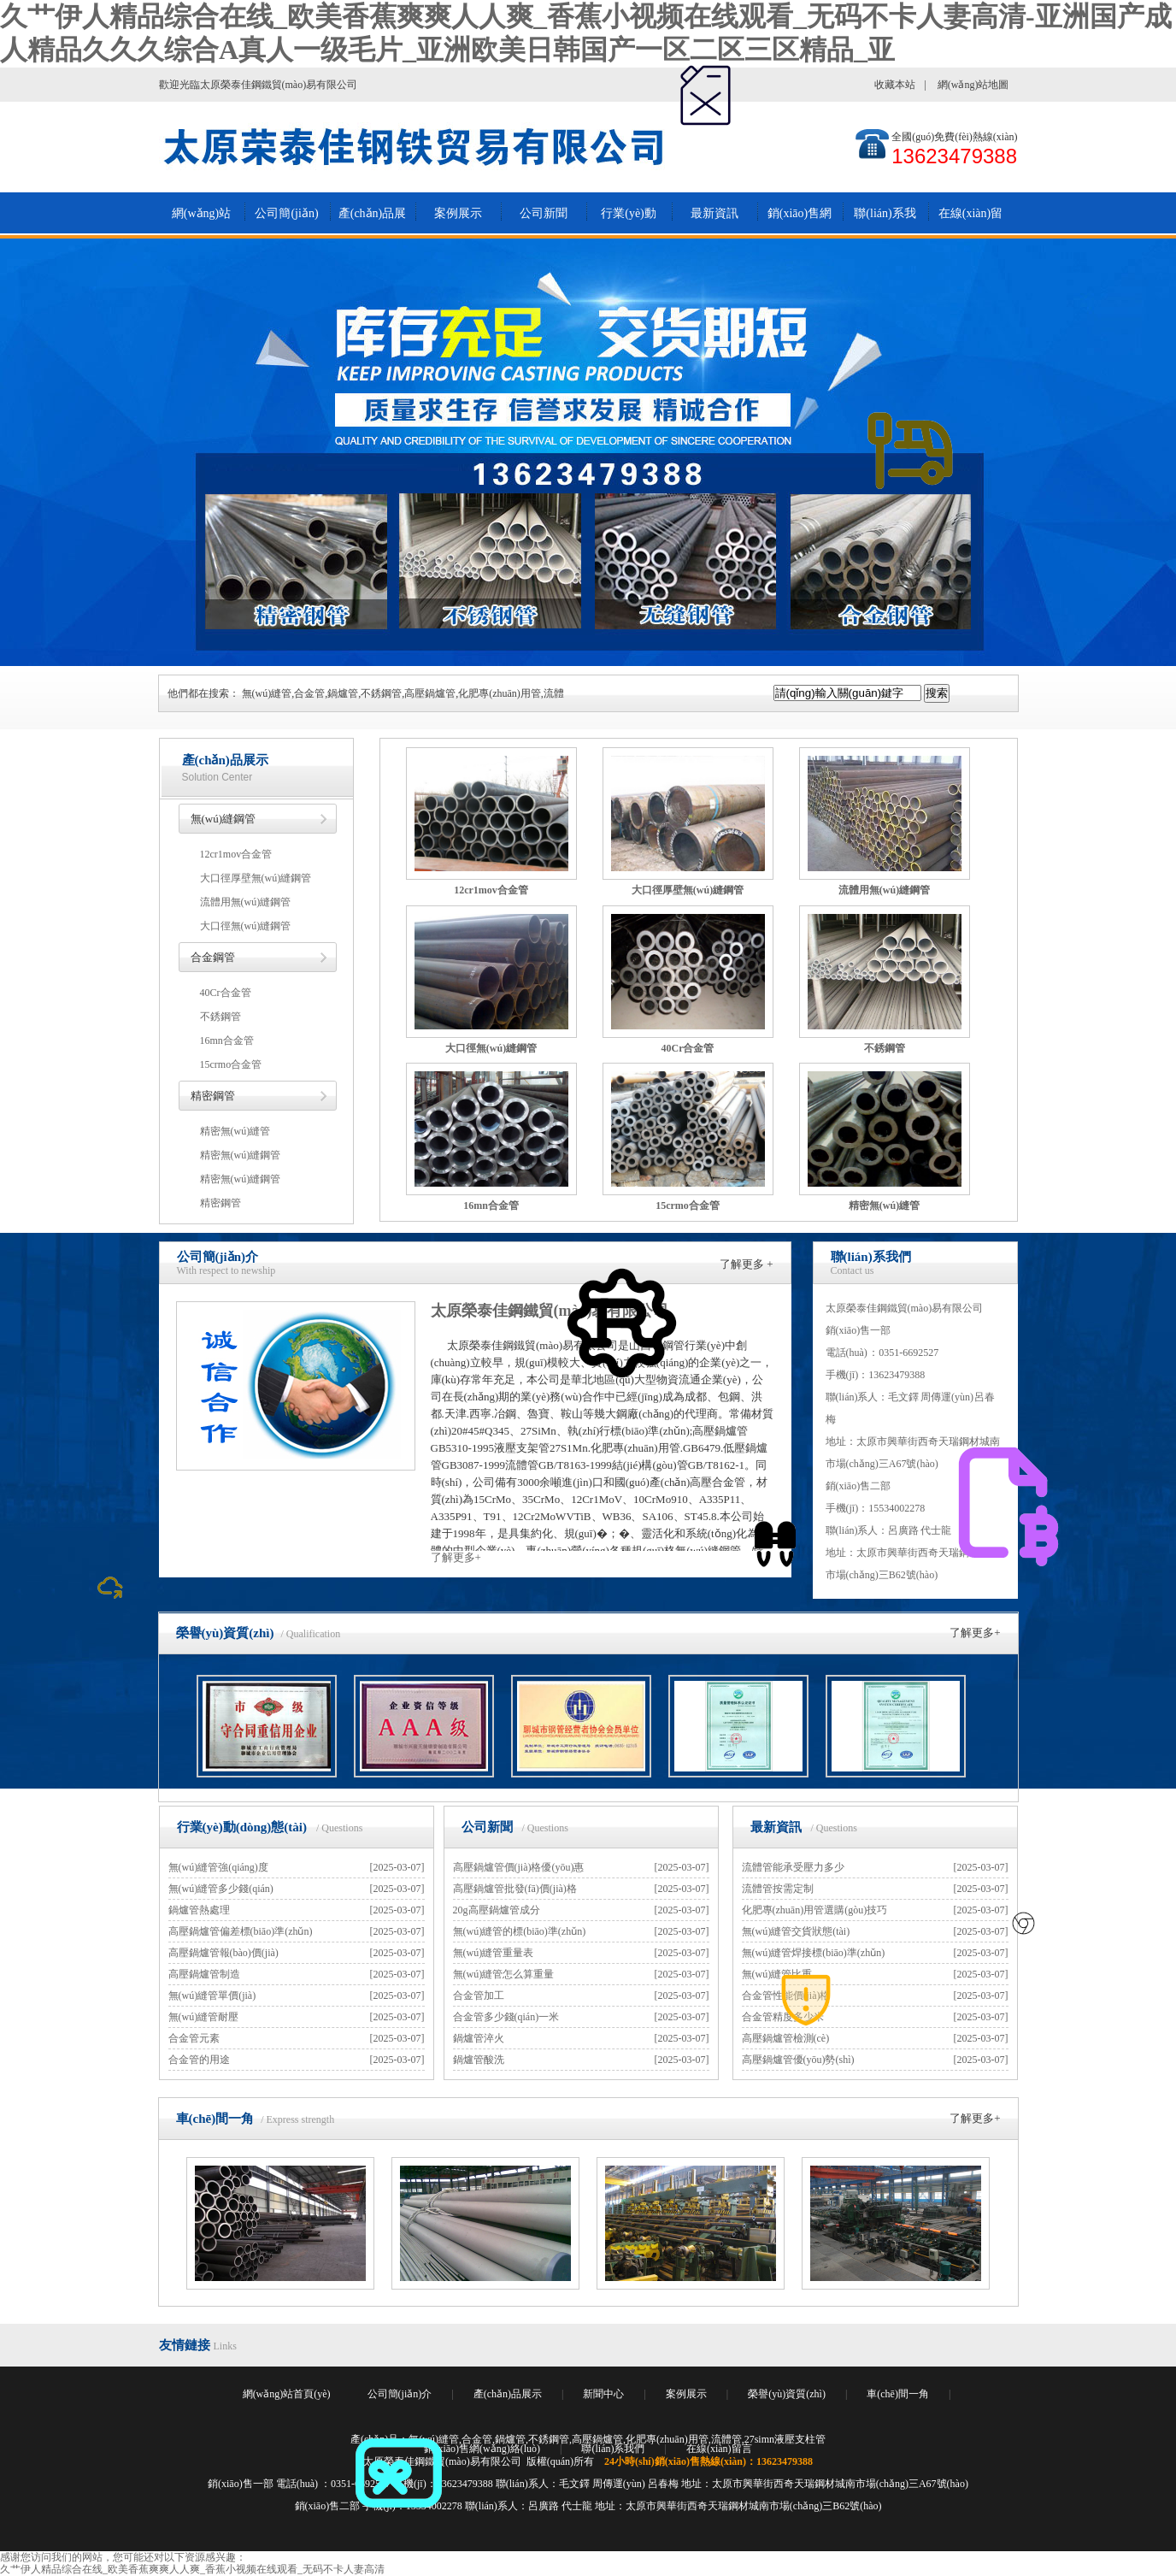 The image size is (1176, 2576). What do you see at coordinates (621, 1323) in the screenshot?
I see `rust programming language logo` at bounding box center [621, 1323].